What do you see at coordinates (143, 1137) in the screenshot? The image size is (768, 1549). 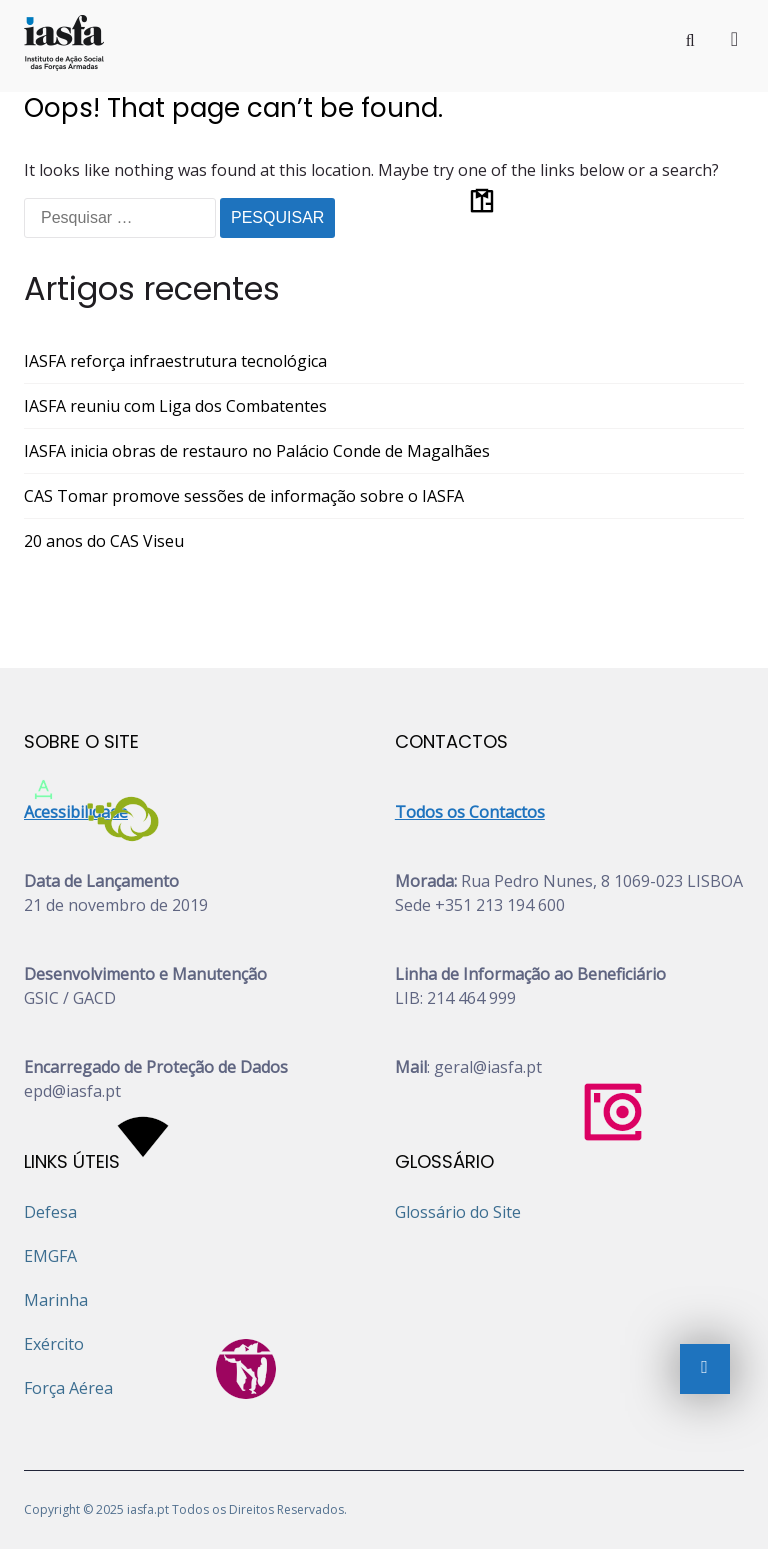 I see `indicates active wifi connection` at bounding box center [143, 1137].